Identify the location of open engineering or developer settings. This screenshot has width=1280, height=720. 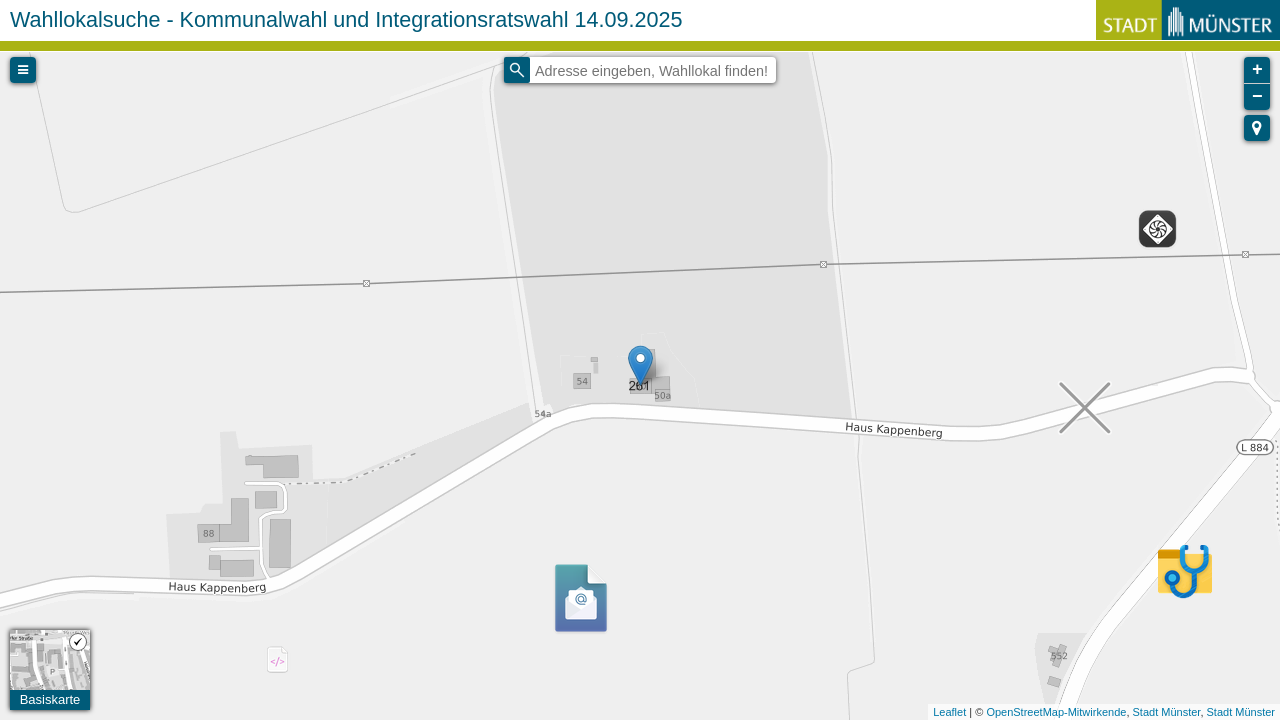
(1157, 229).